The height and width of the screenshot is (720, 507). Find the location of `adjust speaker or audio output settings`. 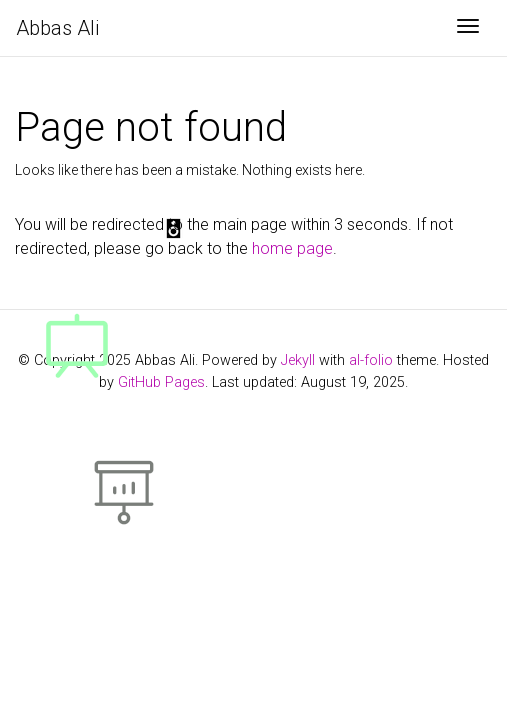

adjust speaker or audio output settings is located at coordinates (173, 228).